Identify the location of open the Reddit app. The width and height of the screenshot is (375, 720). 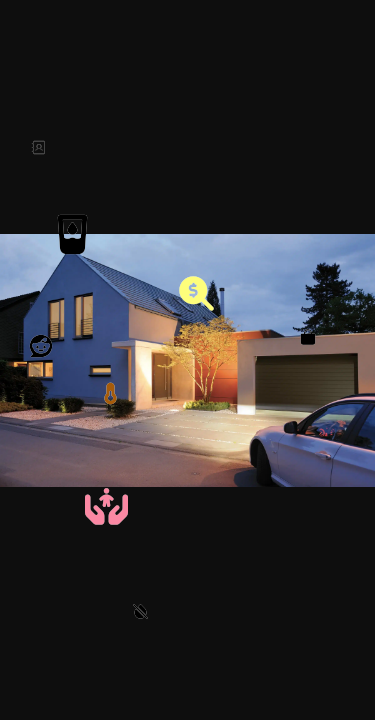
(41, 346).